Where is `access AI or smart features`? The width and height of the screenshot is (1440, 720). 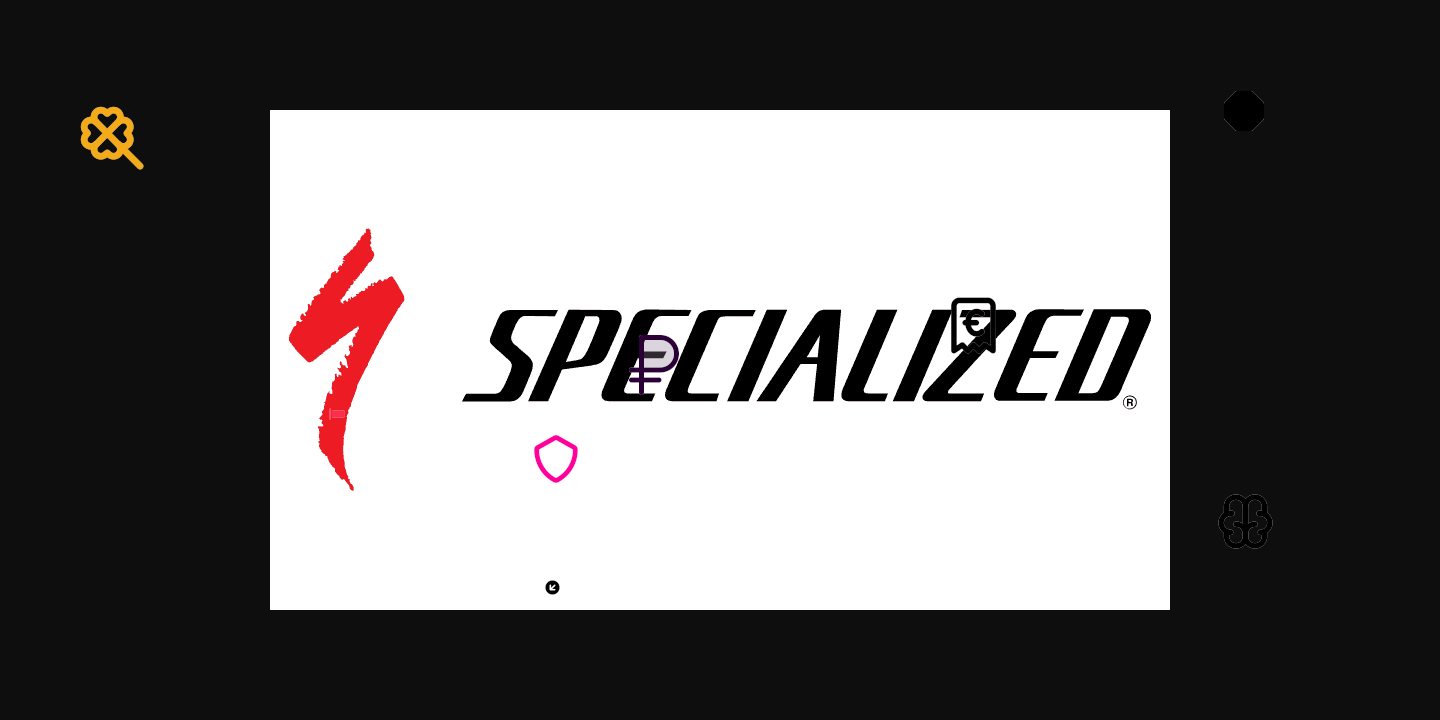 access AI or smart features is located at coordinates (1245, 521).